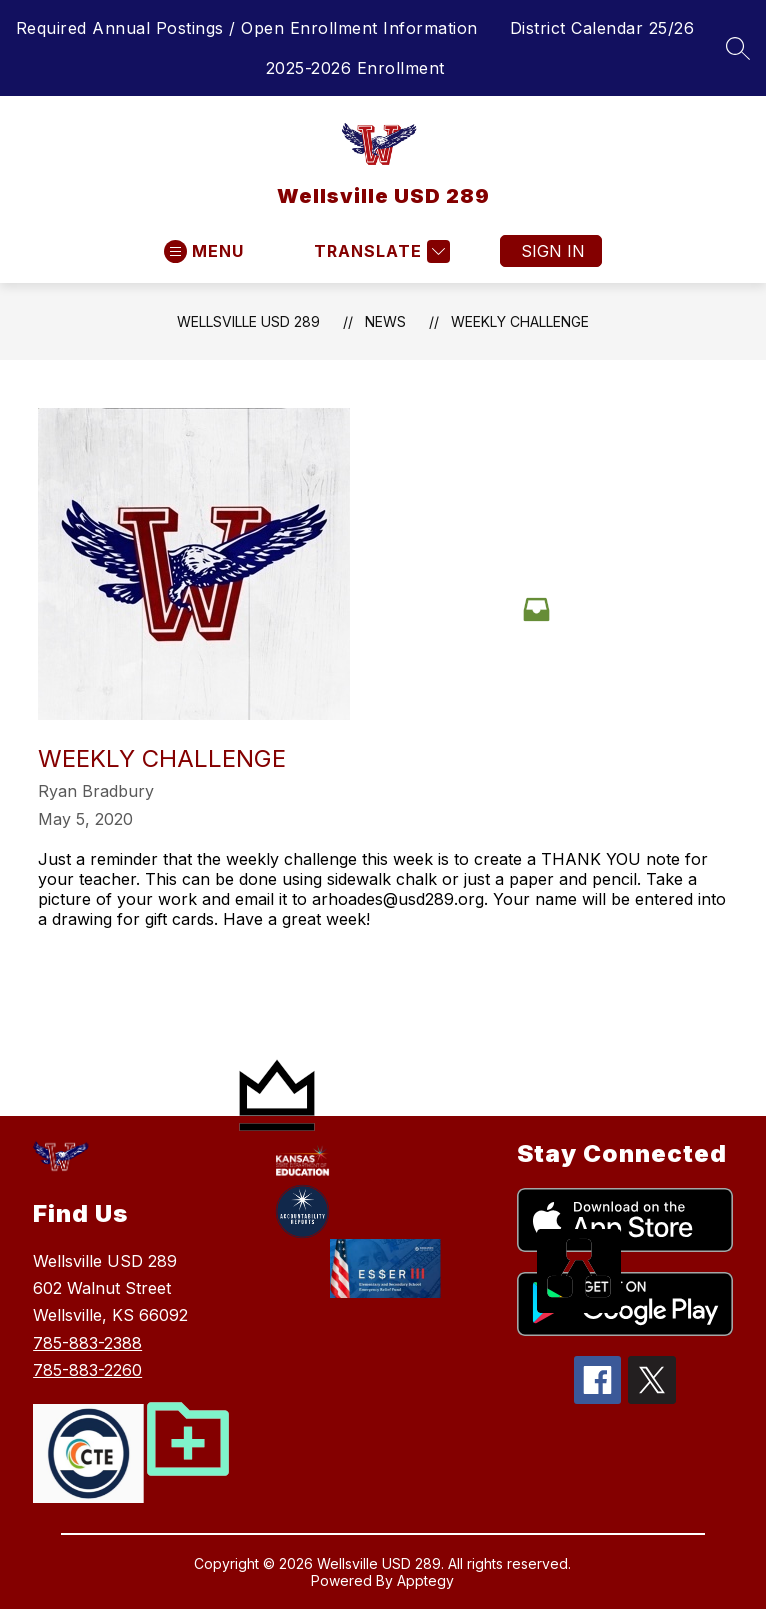  Describe the element at coordinates (277, 1097) in the screenshot. I see `indicates VIP or premium membership status` at that location.